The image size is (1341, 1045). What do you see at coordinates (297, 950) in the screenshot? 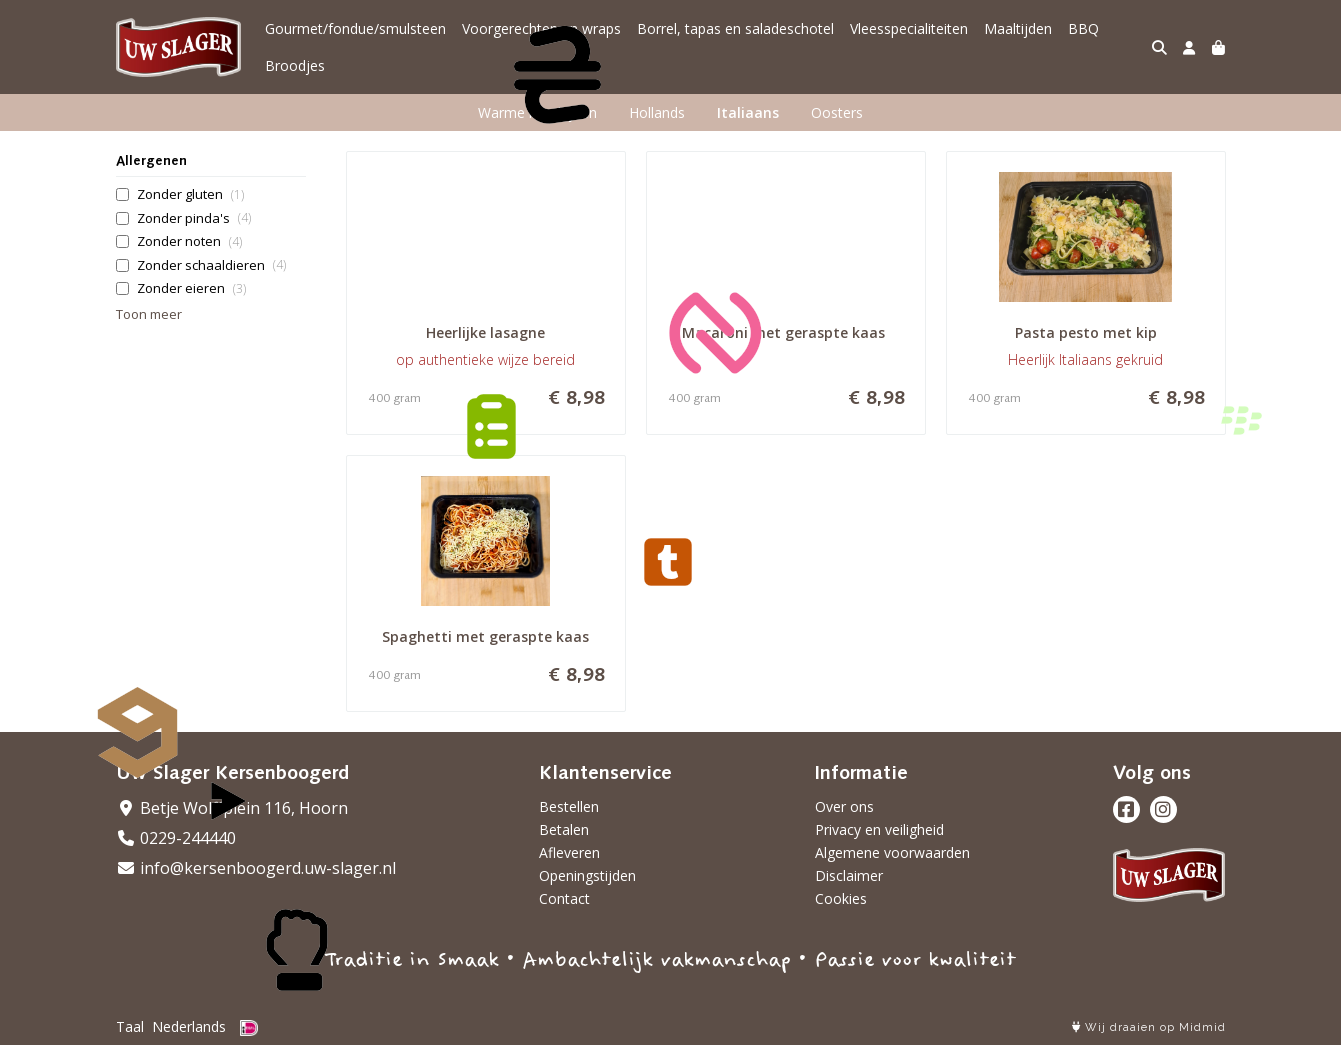
I see `indicate a fist bump or greeting gesture` at bounding box center [297, 950].